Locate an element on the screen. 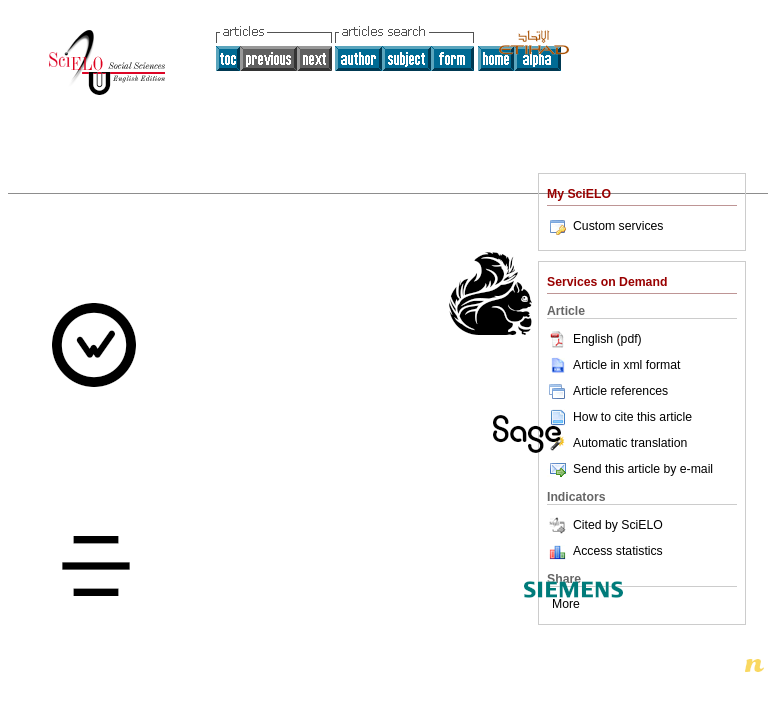 The image size is (768, 720). open navigation menu is located at coordinates (96, 566).